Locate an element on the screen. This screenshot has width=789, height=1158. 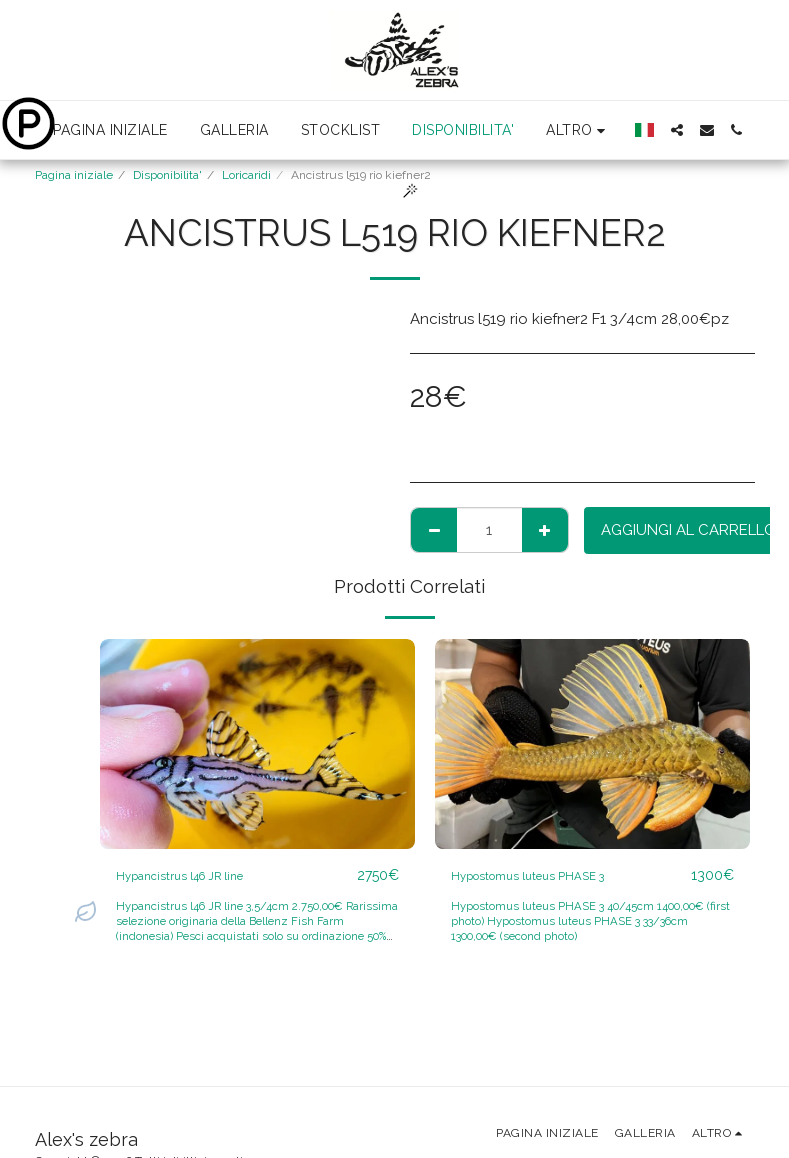
find nearby parking locations is located at coordinates (28, 123).